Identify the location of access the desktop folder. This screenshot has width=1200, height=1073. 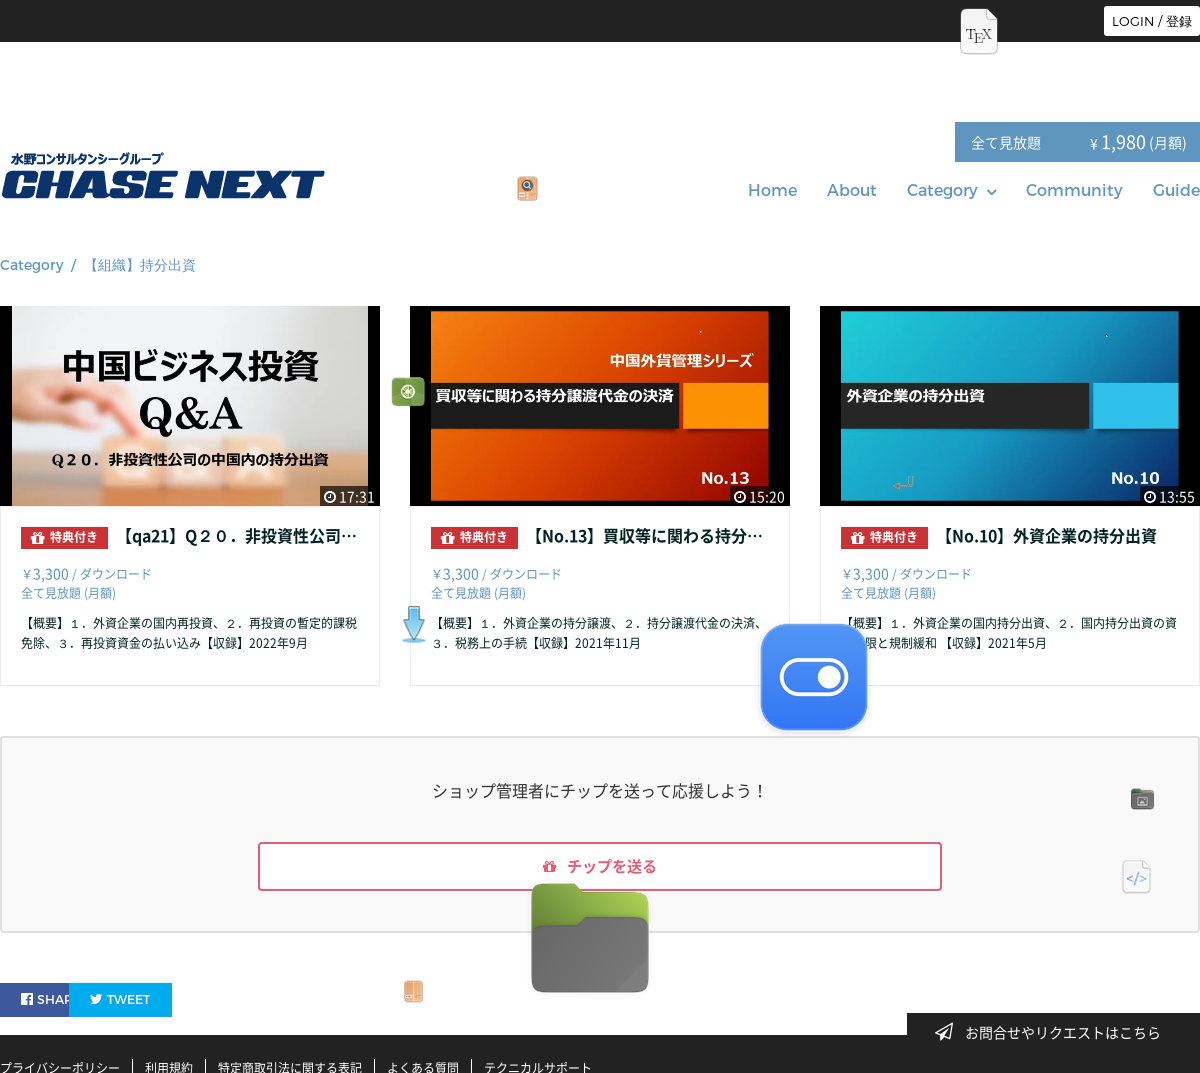
(408, 391).